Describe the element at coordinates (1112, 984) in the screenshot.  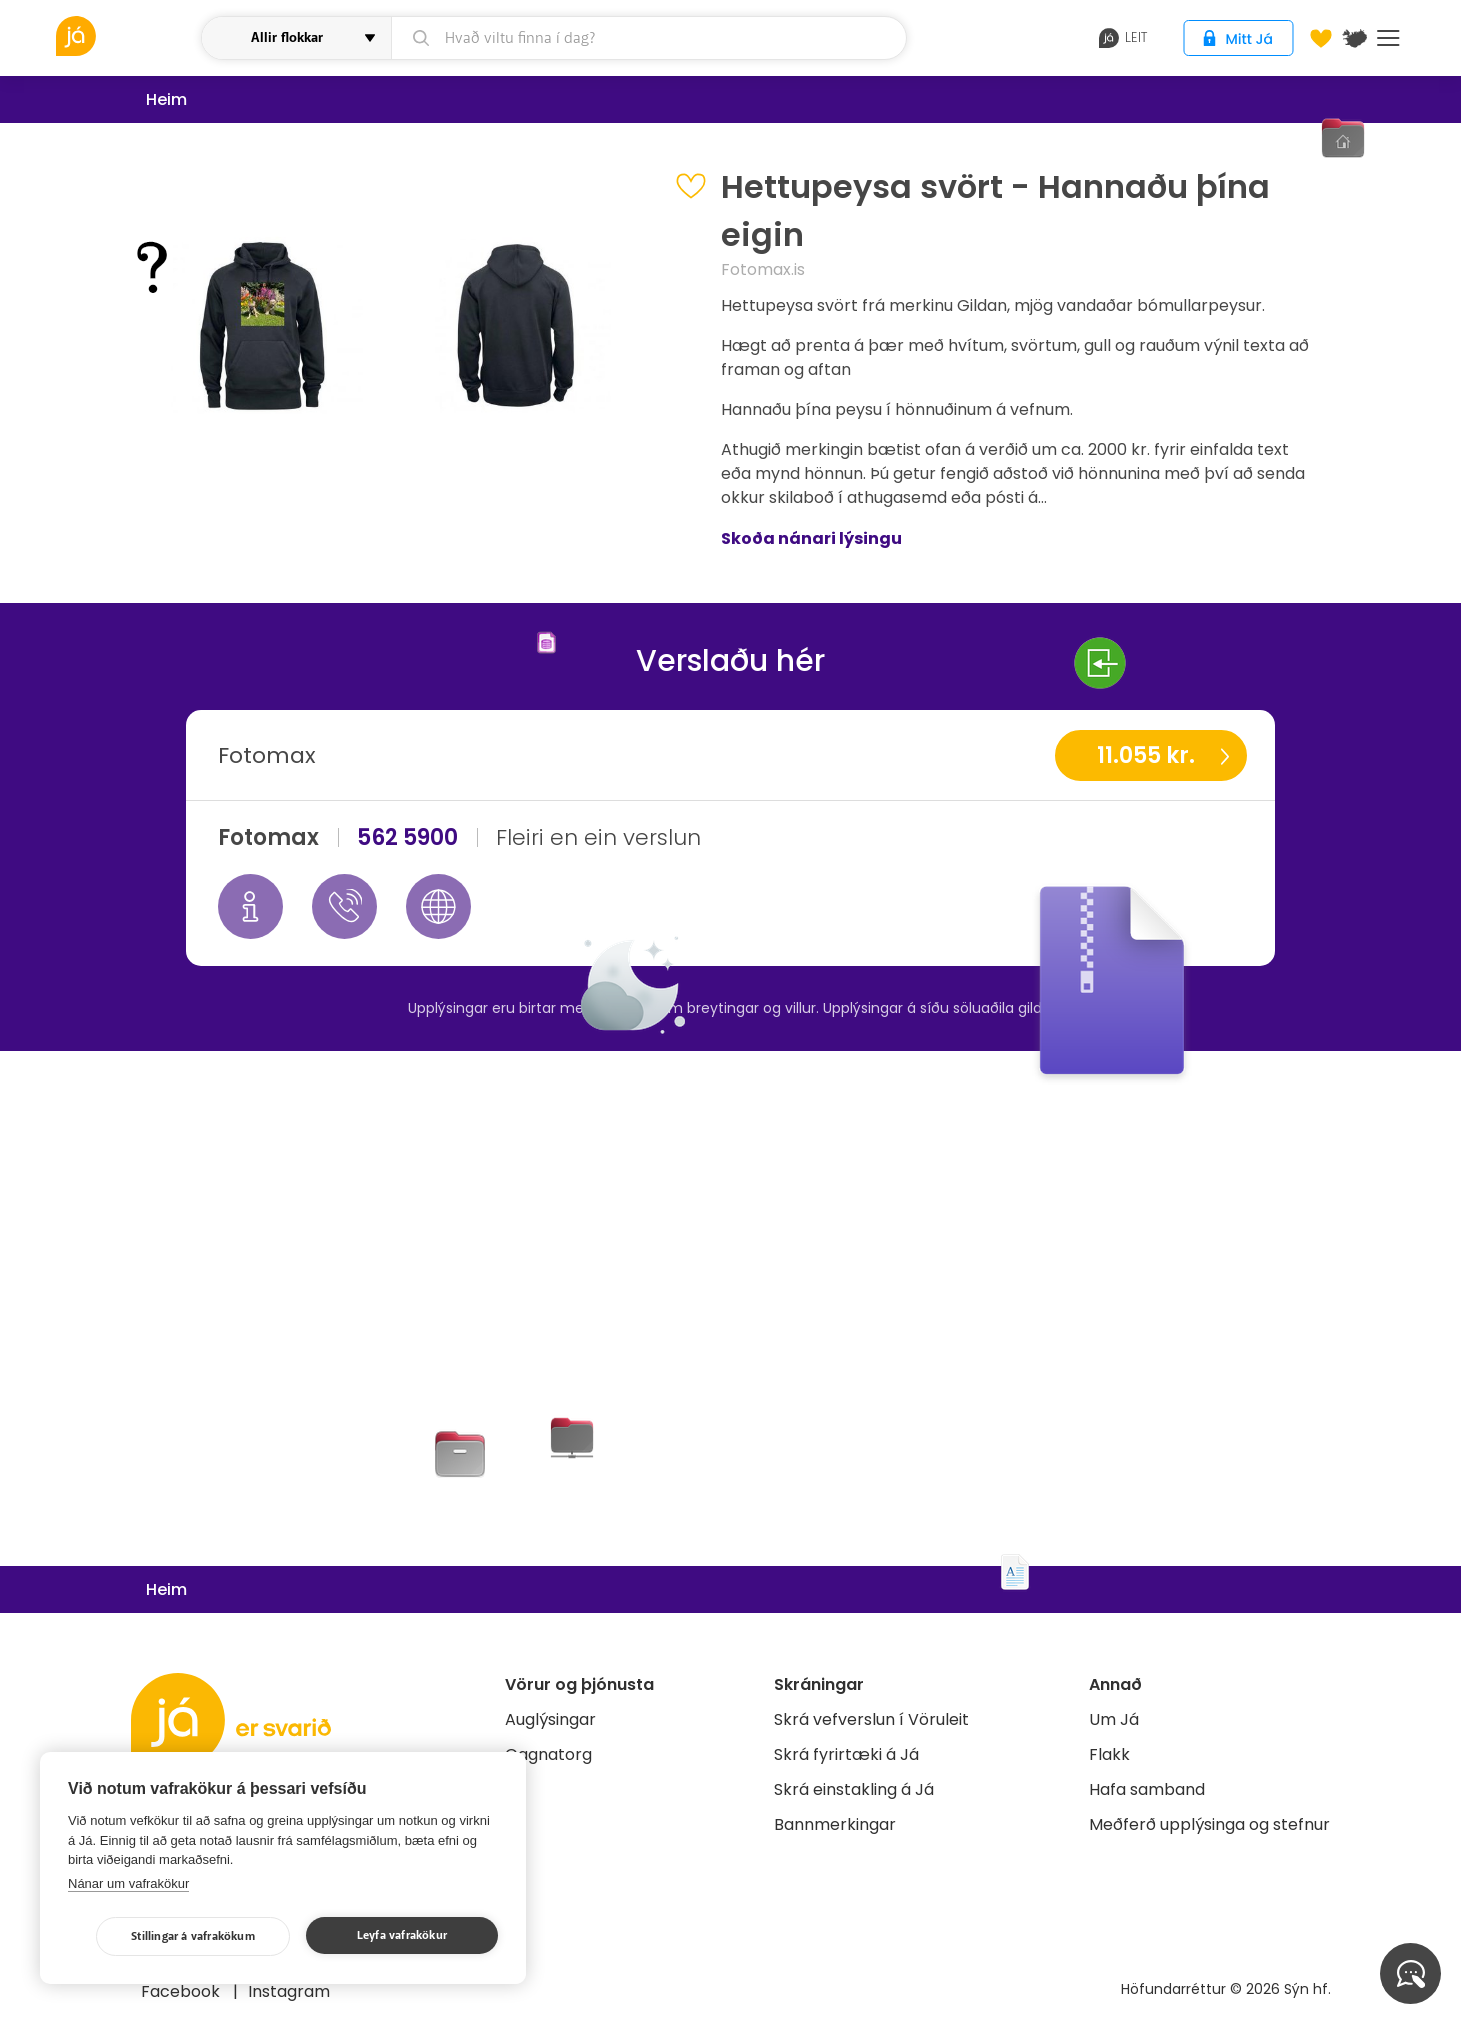
I see `a compressed bzdvi document file` at that location.